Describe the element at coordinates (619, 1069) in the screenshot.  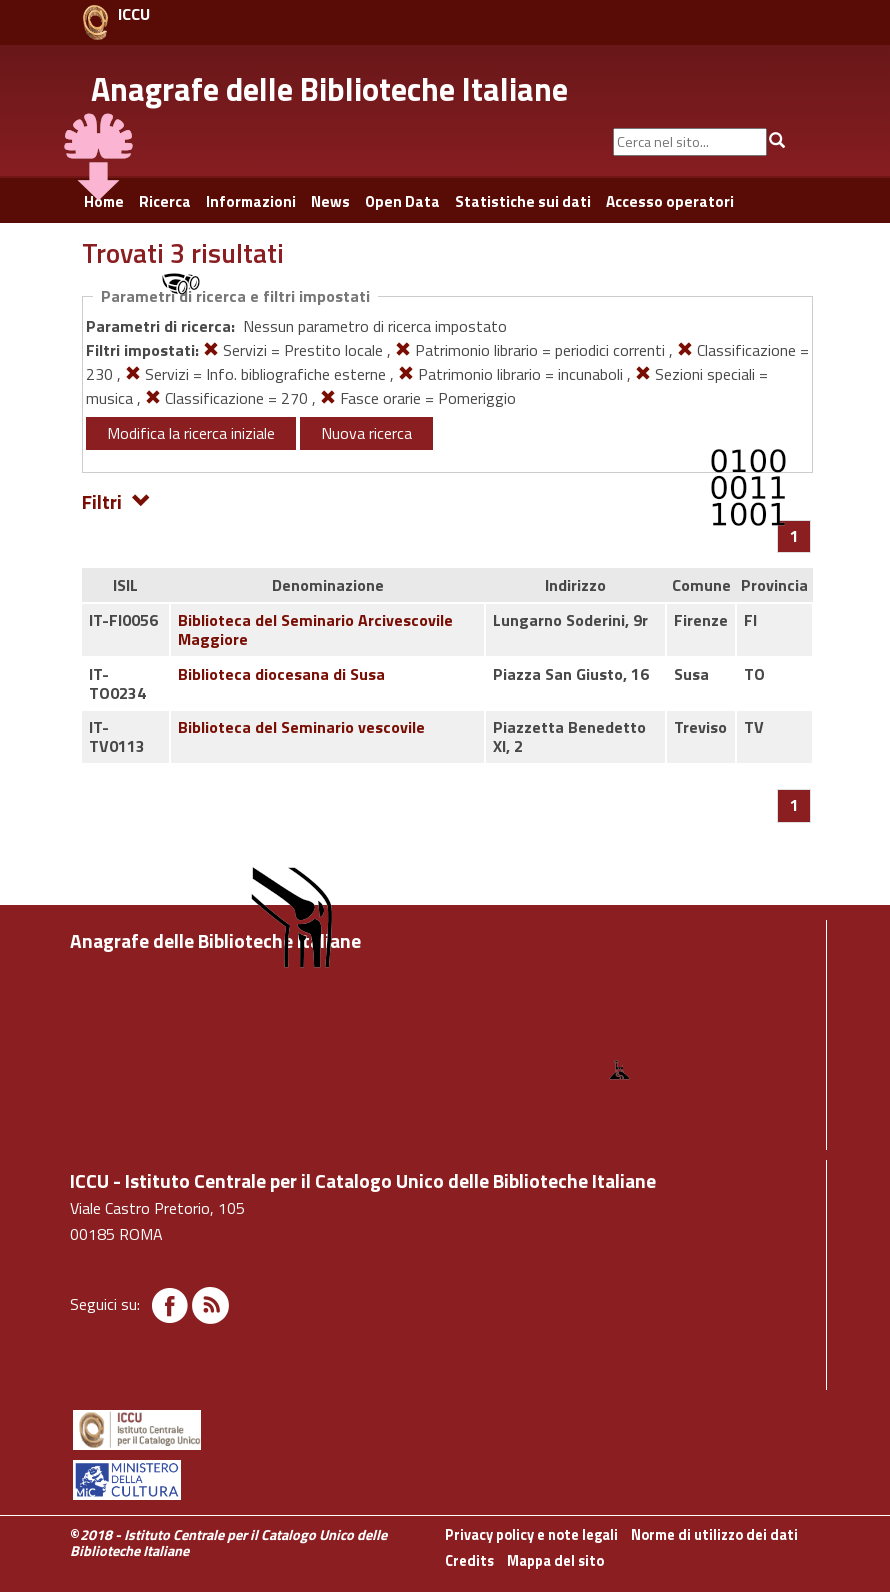
I see `view castle or fortress location on map` at that location.